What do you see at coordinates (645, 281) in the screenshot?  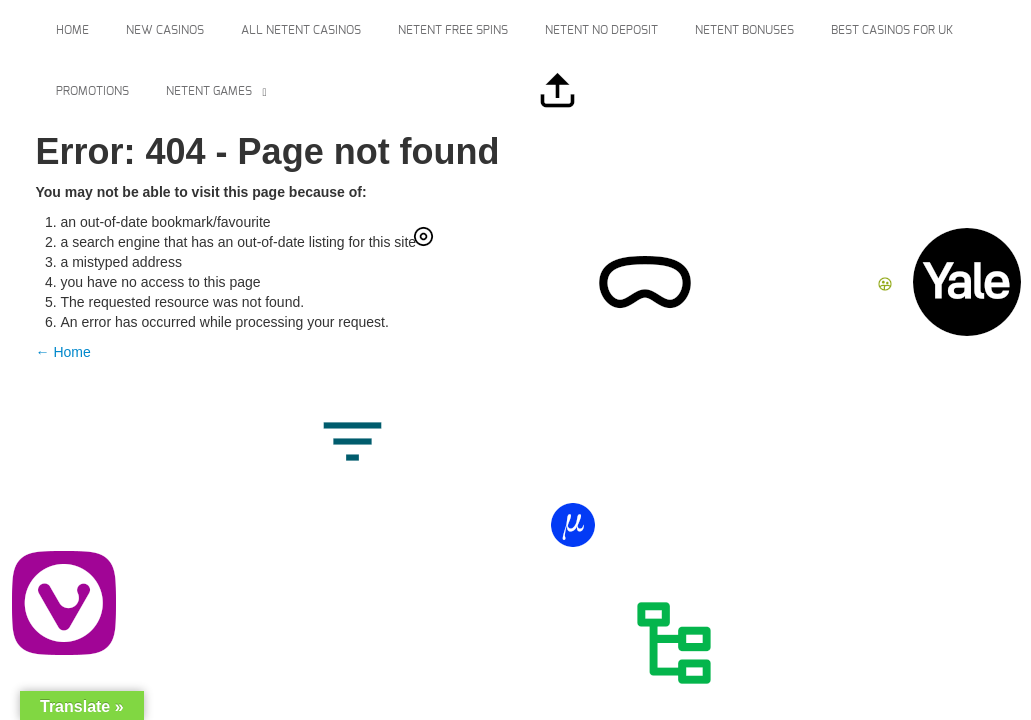 I see `access virtual reality or immersive mode` at bounding box center [645, 281].